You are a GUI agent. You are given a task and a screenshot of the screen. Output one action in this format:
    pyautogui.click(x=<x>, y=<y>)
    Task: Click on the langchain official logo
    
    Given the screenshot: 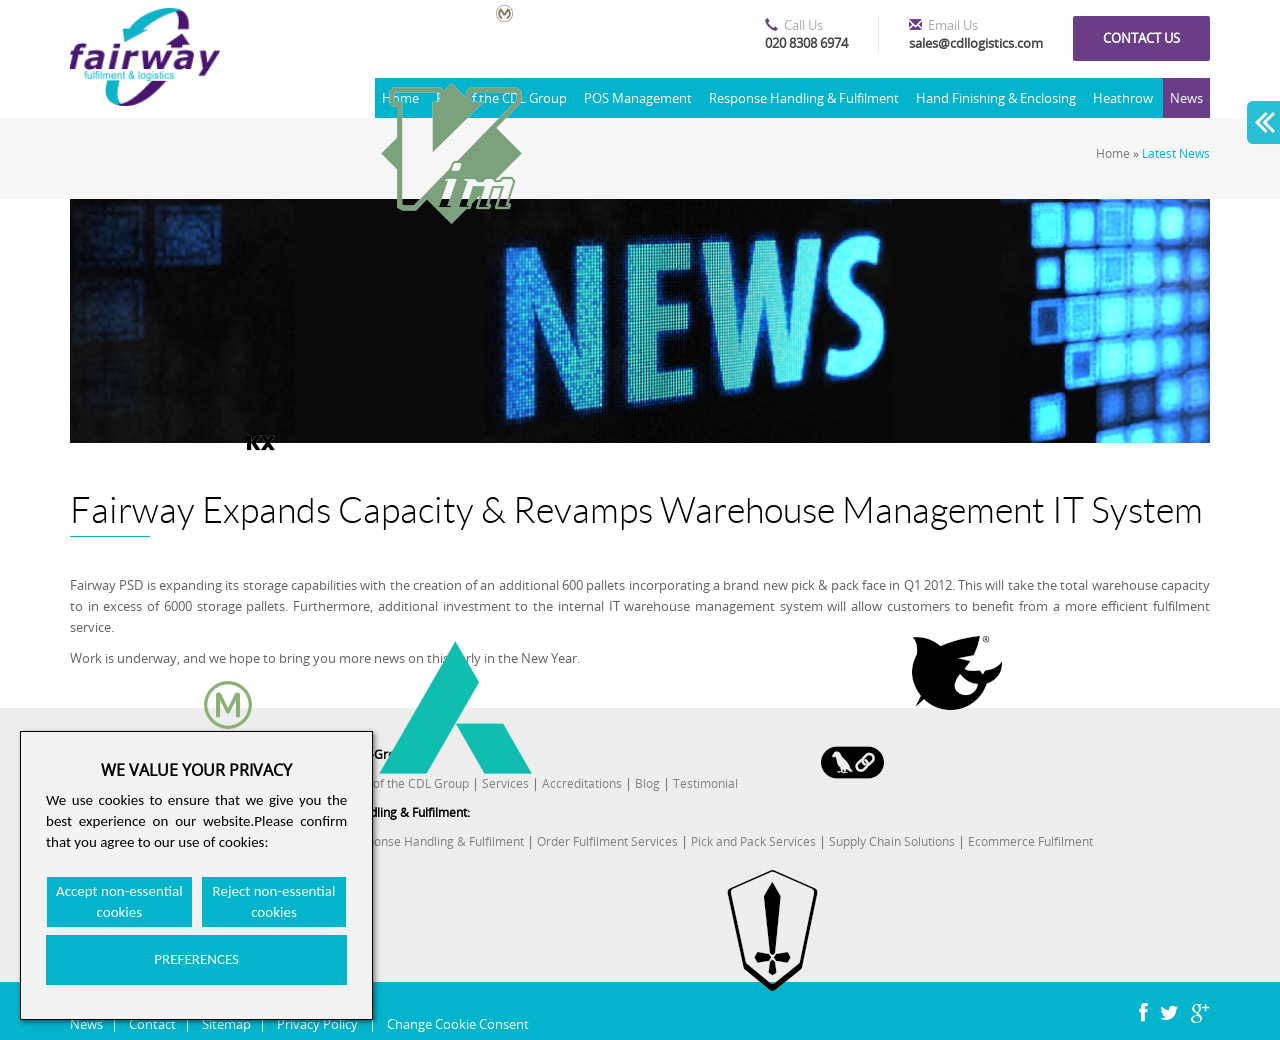 What is the action you would take?
    pyautogui.click(x=852, y=762)
    